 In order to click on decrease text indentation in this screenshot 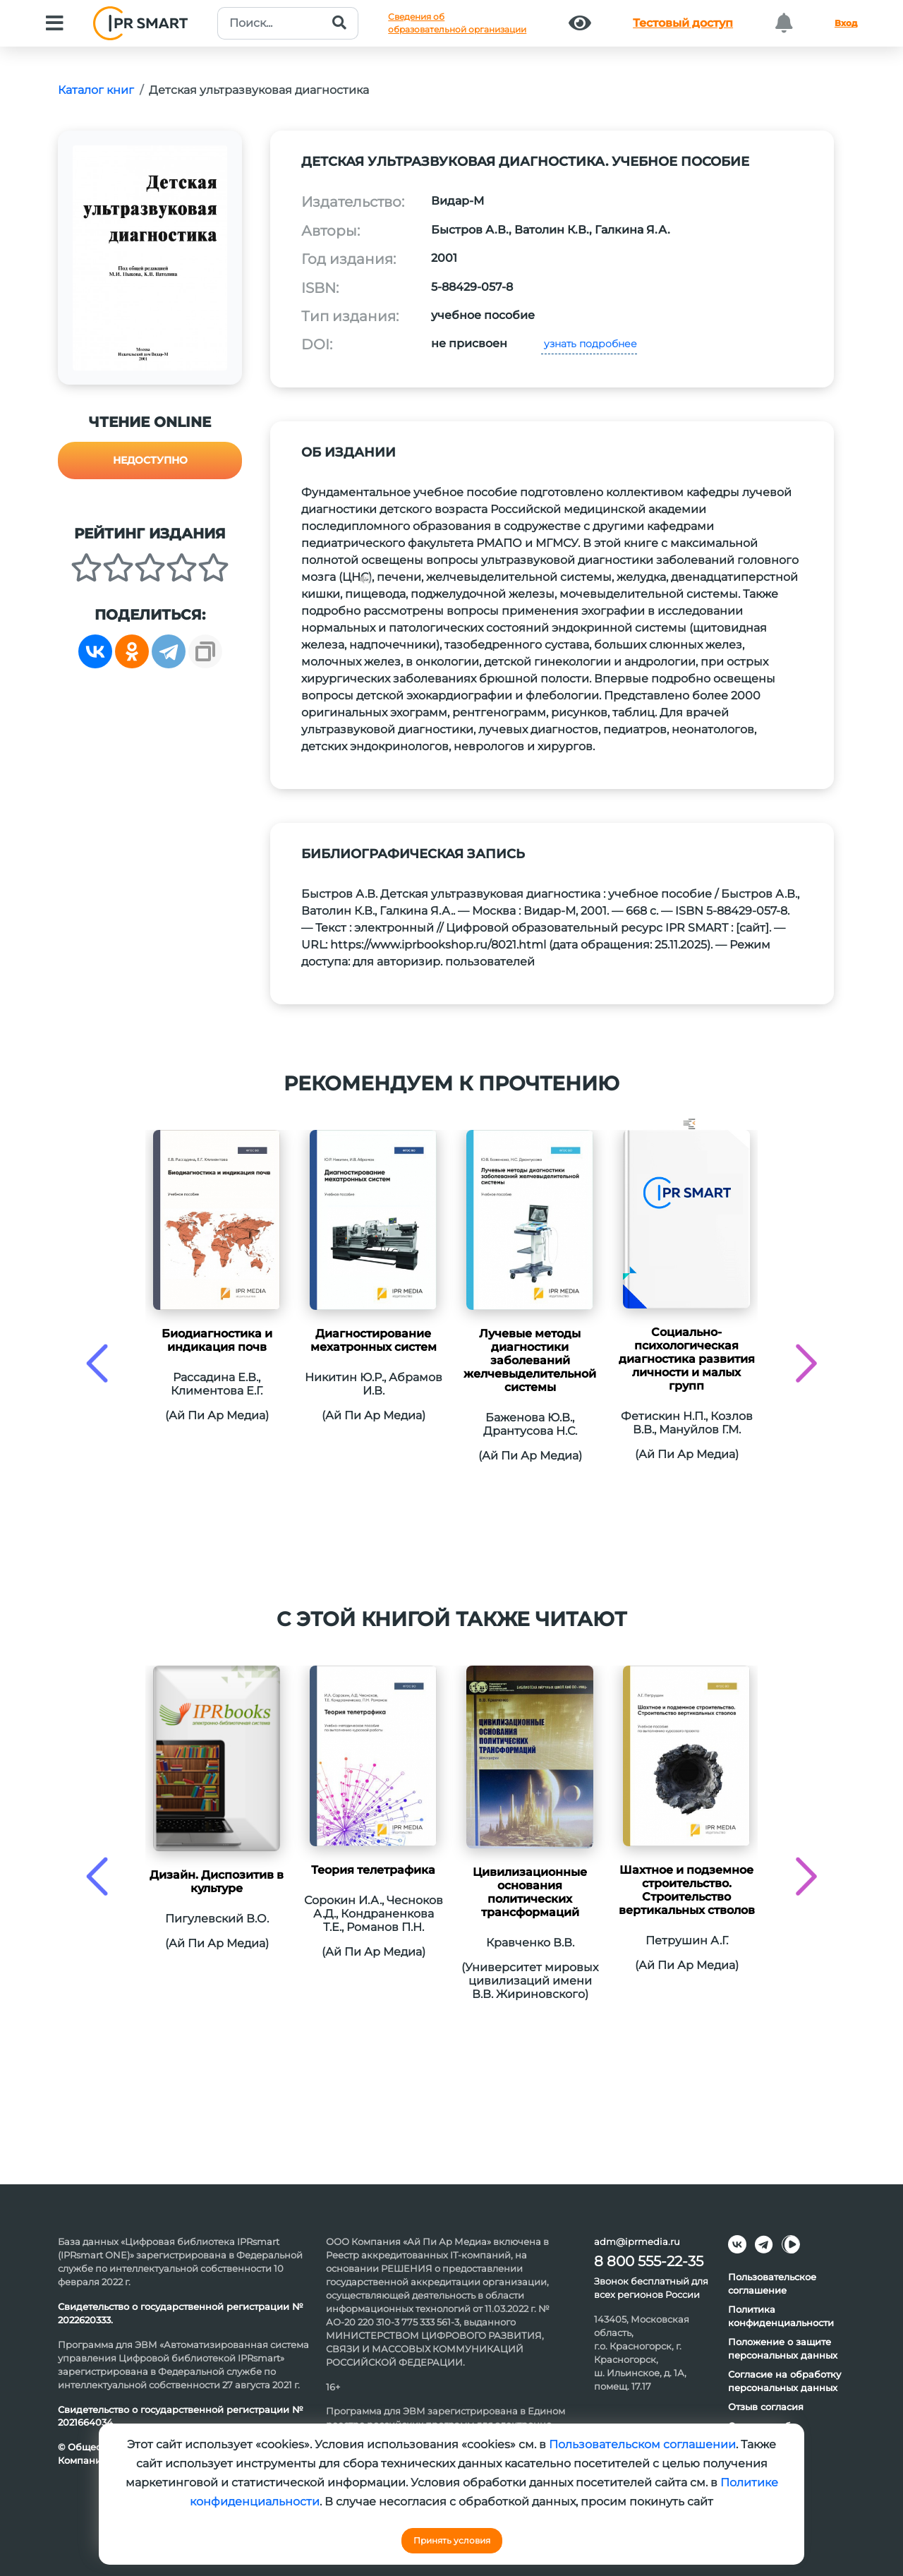, I will do `click(689, 1124)`.